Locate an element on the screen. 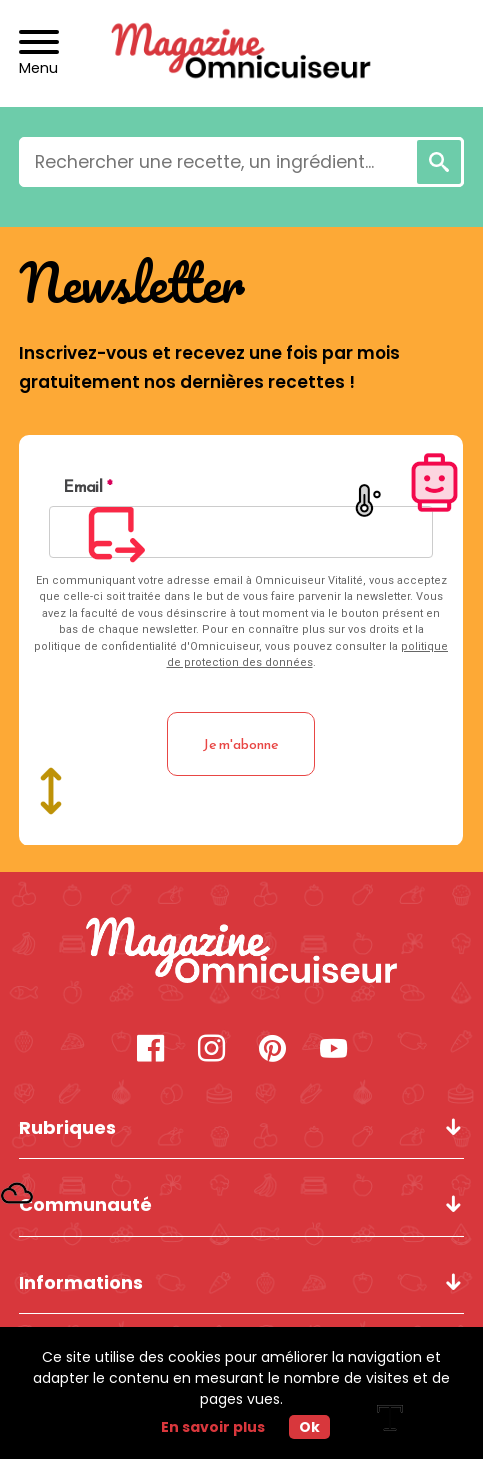  view current temperature is located at coordinates (365, 500).